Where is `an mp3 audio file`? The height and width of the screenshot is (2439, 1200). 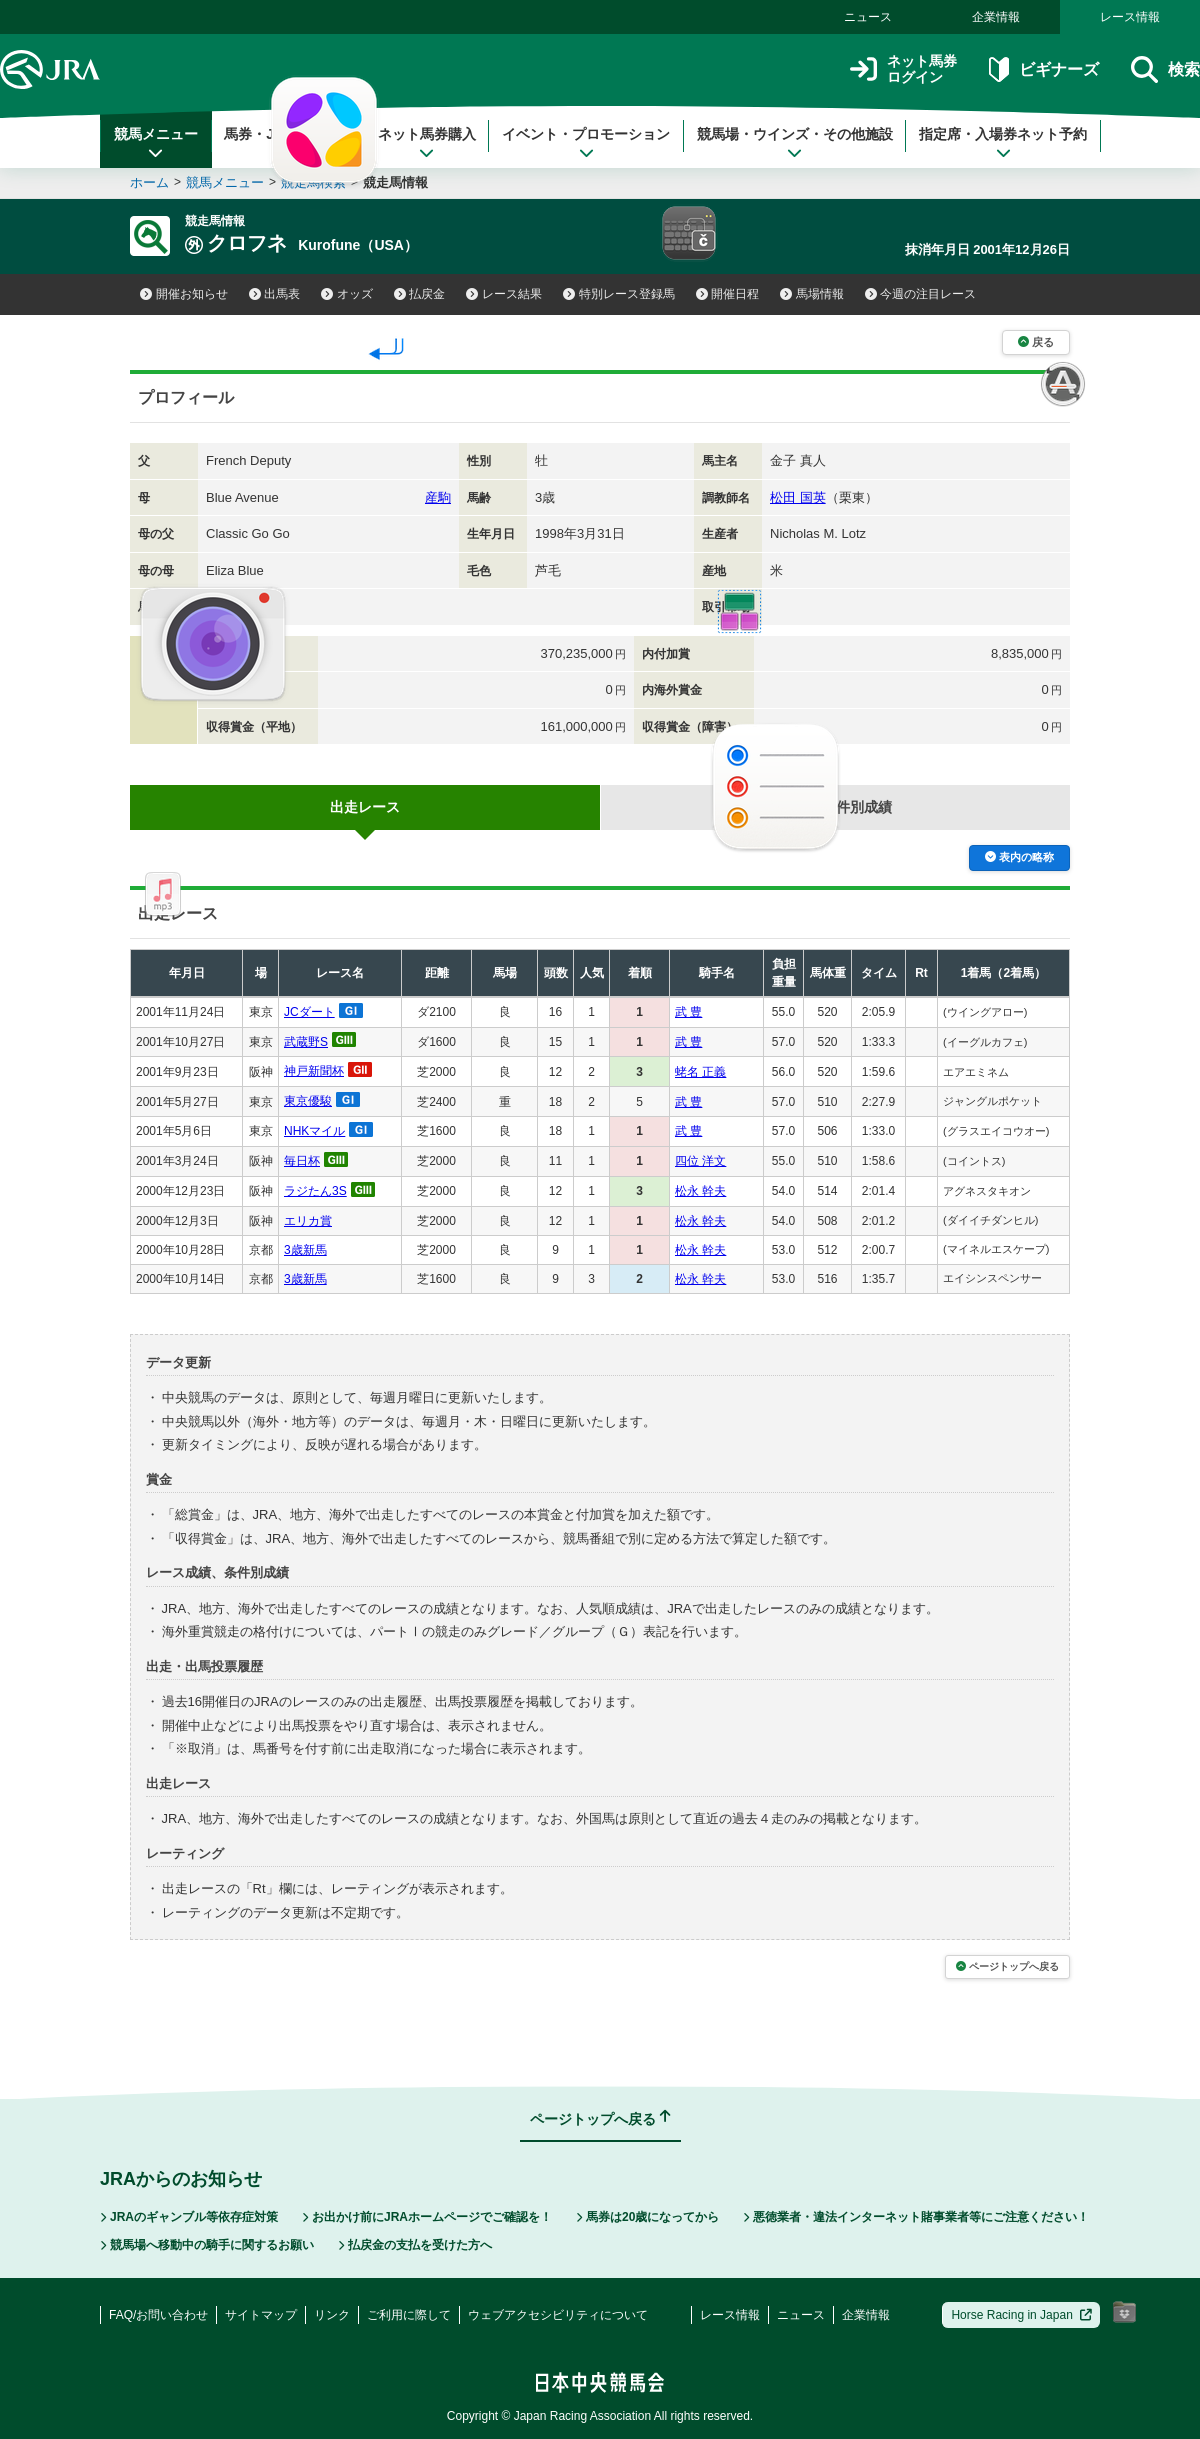
an mp3 audio file is located at coordinates (163, 894).